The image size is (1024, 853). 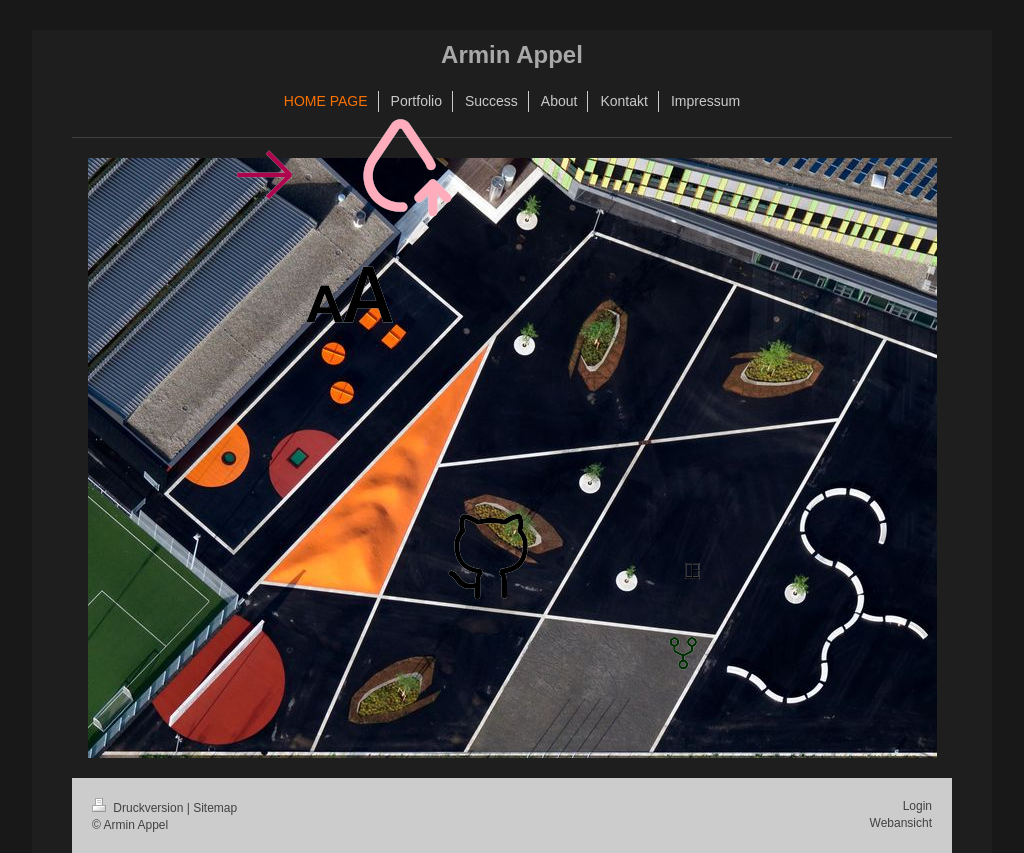 I want to click on fork a repository, so click(x=682, y=652).